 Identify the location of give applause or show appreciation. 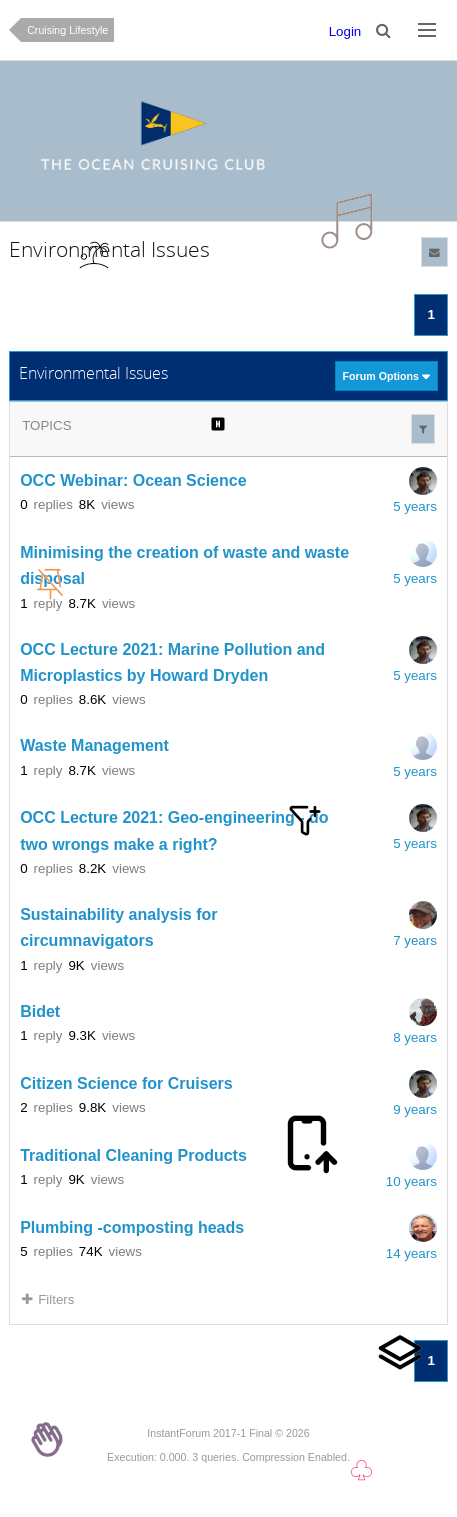
(47, 1439).